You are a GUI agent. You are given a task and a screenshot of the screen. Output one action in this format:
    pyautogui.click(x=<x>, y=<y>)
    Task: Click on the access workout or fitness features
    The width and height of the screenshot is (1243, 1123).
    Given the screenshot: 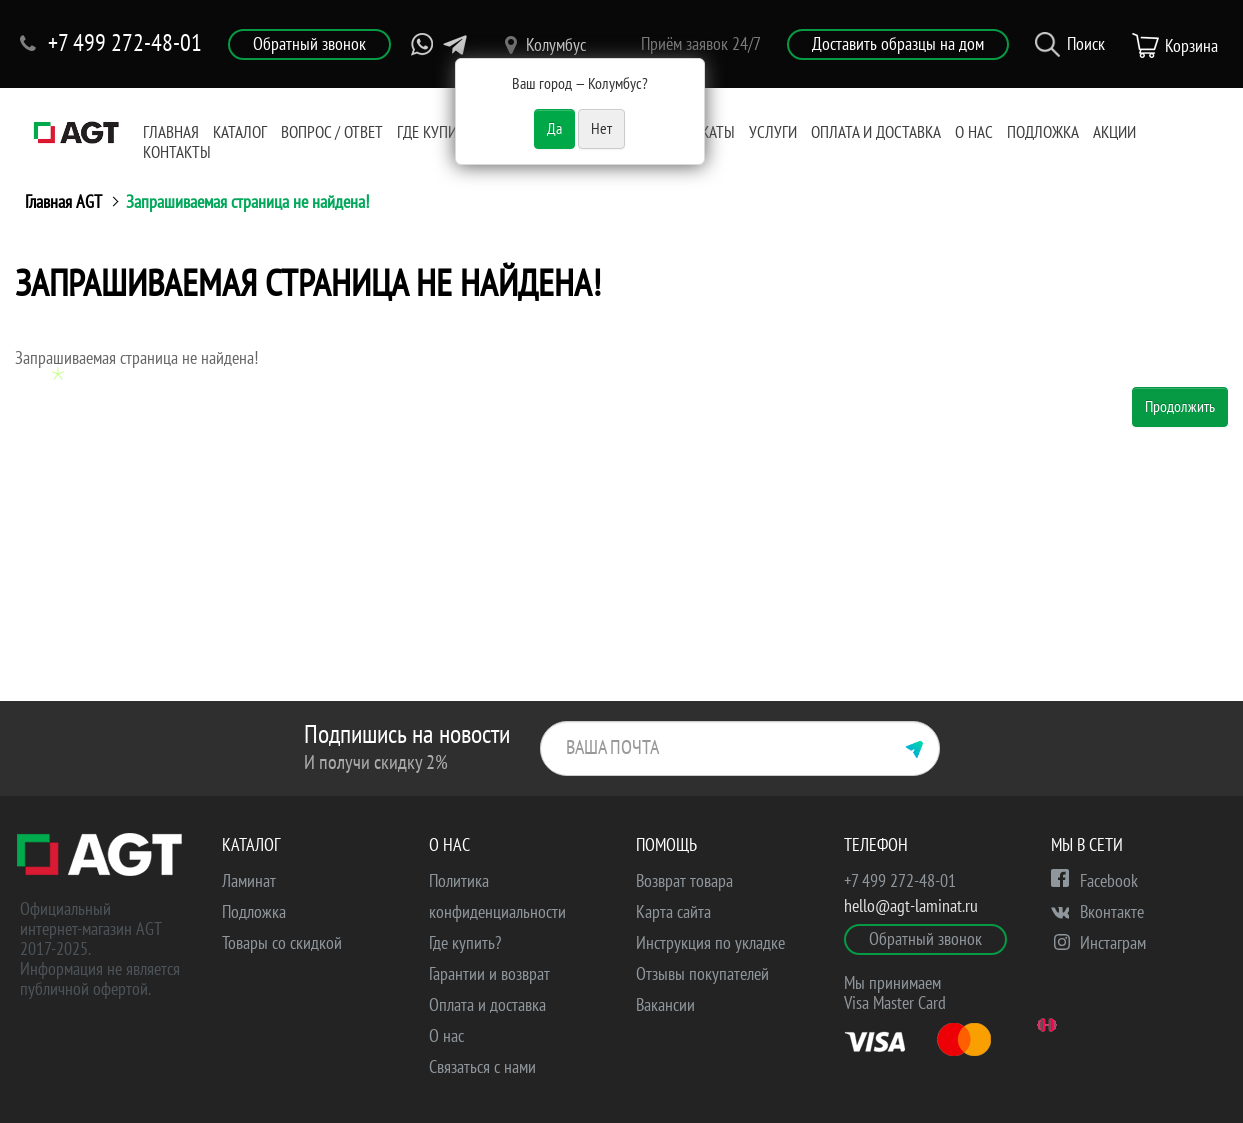 What is the action you would take?
    pyautogui.click(x=1047, y=1025)
    